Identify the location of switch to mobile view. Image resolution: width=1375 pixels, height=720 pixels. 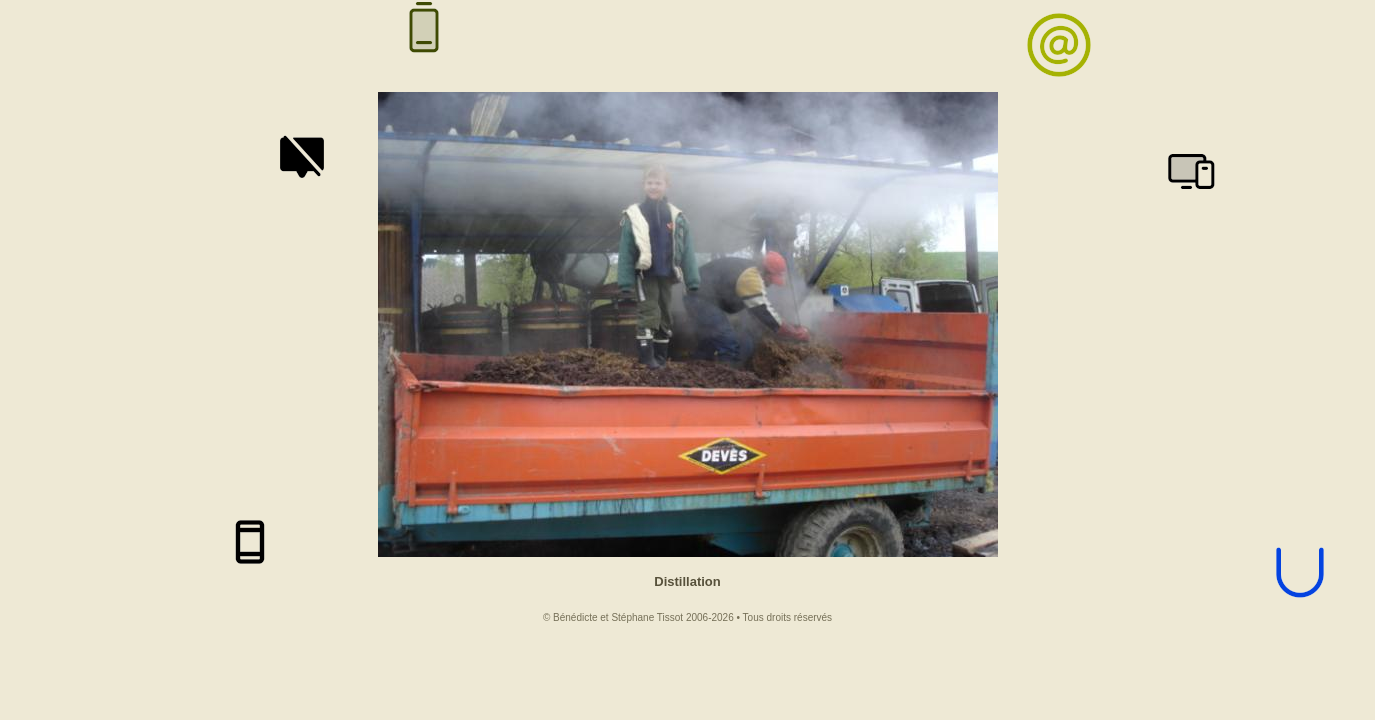
(250, 542).